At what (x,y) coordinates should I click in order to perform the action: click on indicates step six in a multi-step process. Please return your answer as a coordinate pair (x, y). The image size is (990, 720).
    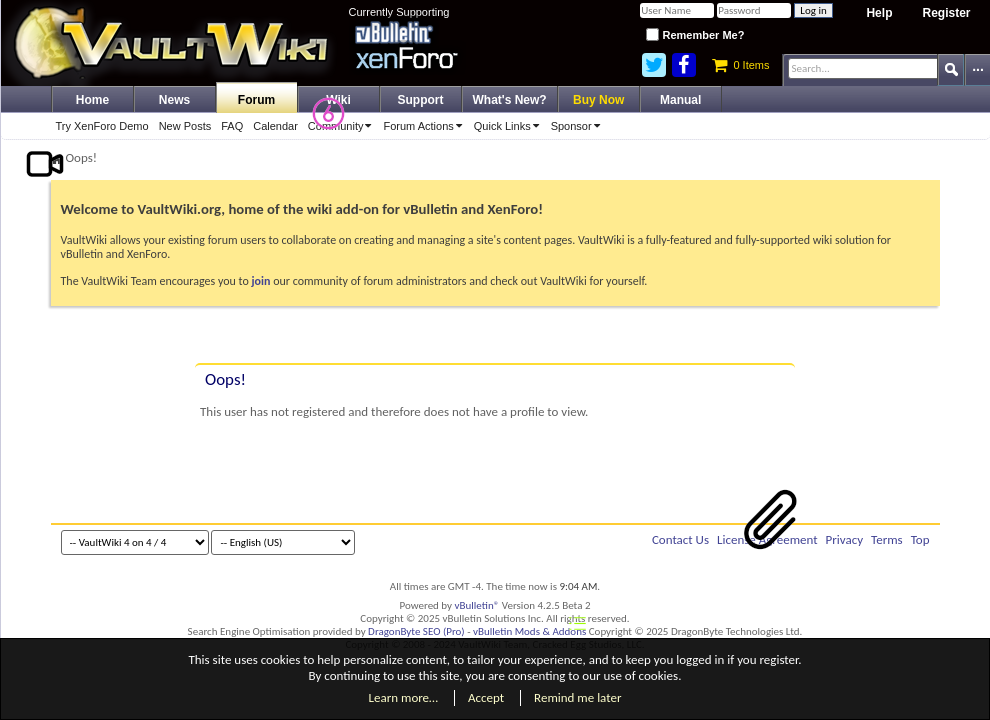
    Looking at the image, I should click on (328, 113).